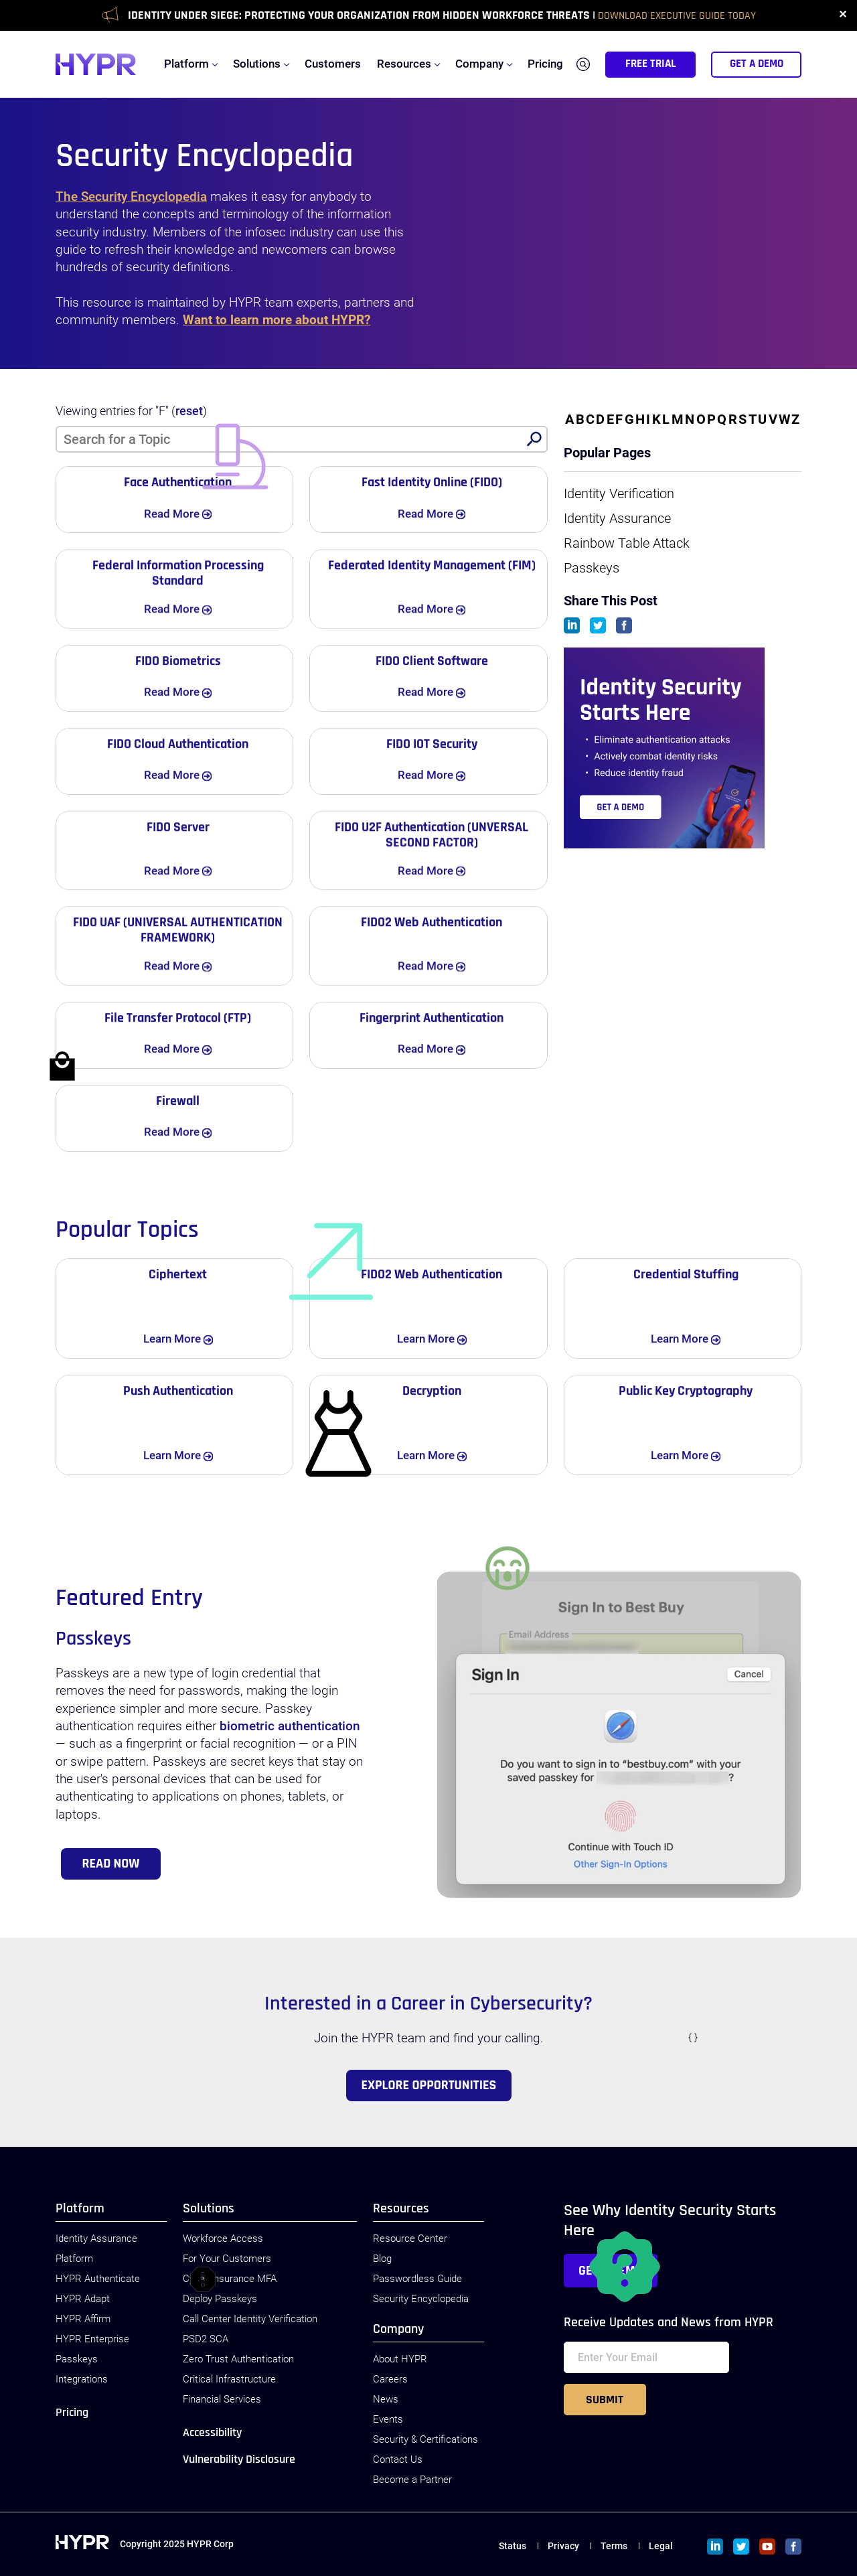  Describe the element at coordinates (203, 2279) in the screenshot. I see `report a problem or violation` at that location.